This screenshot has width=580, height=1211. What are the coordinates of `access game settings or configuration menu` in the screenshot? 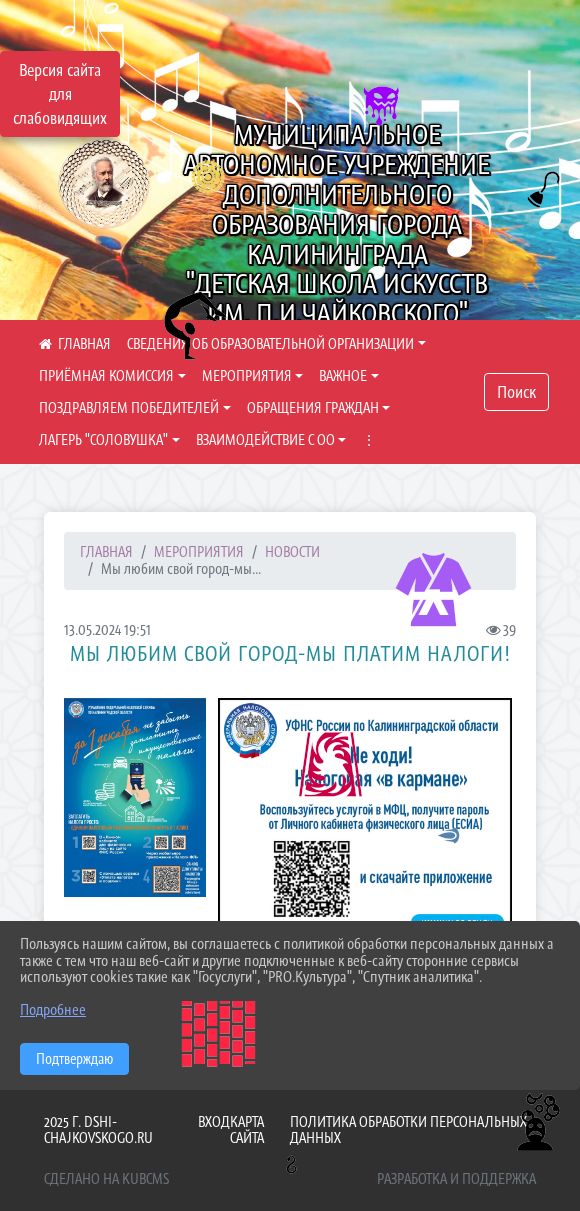 It's located at (208, 177).